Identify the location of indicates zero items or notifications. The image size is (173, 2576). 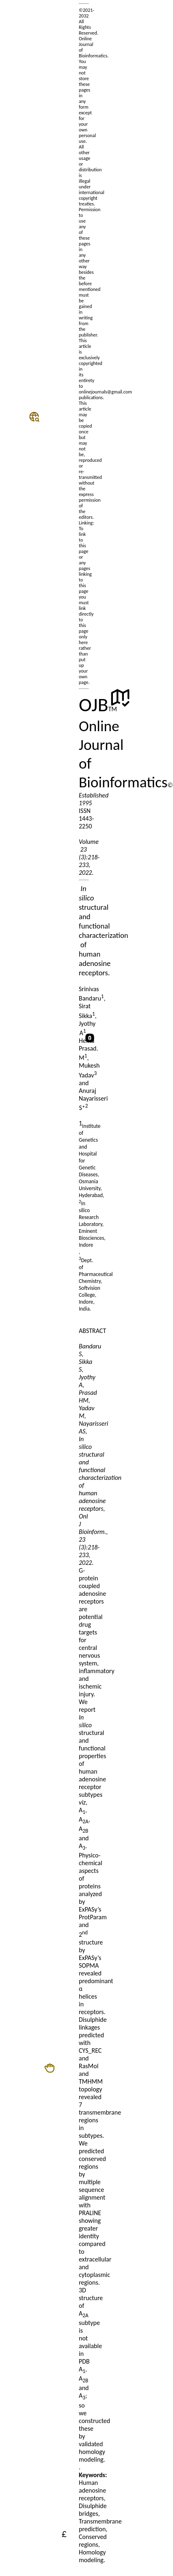
(90, 1038).